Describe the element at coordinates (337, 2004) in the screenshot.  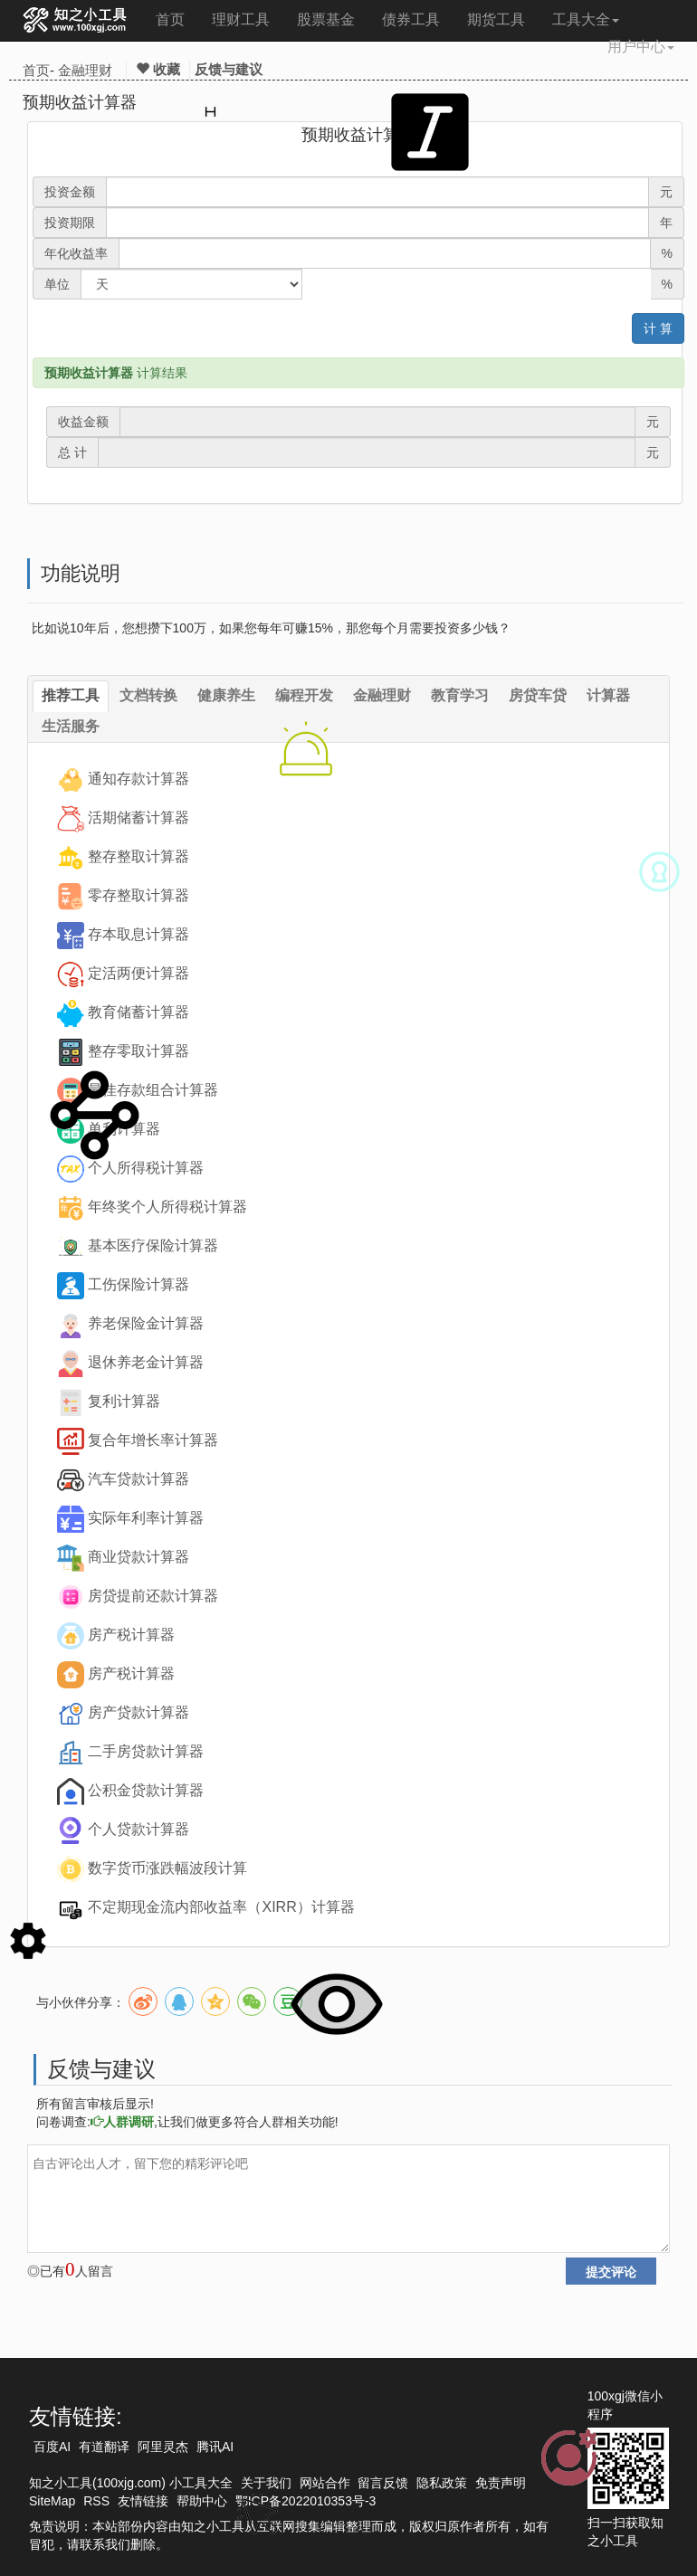
I see `view or preview content` at that location.